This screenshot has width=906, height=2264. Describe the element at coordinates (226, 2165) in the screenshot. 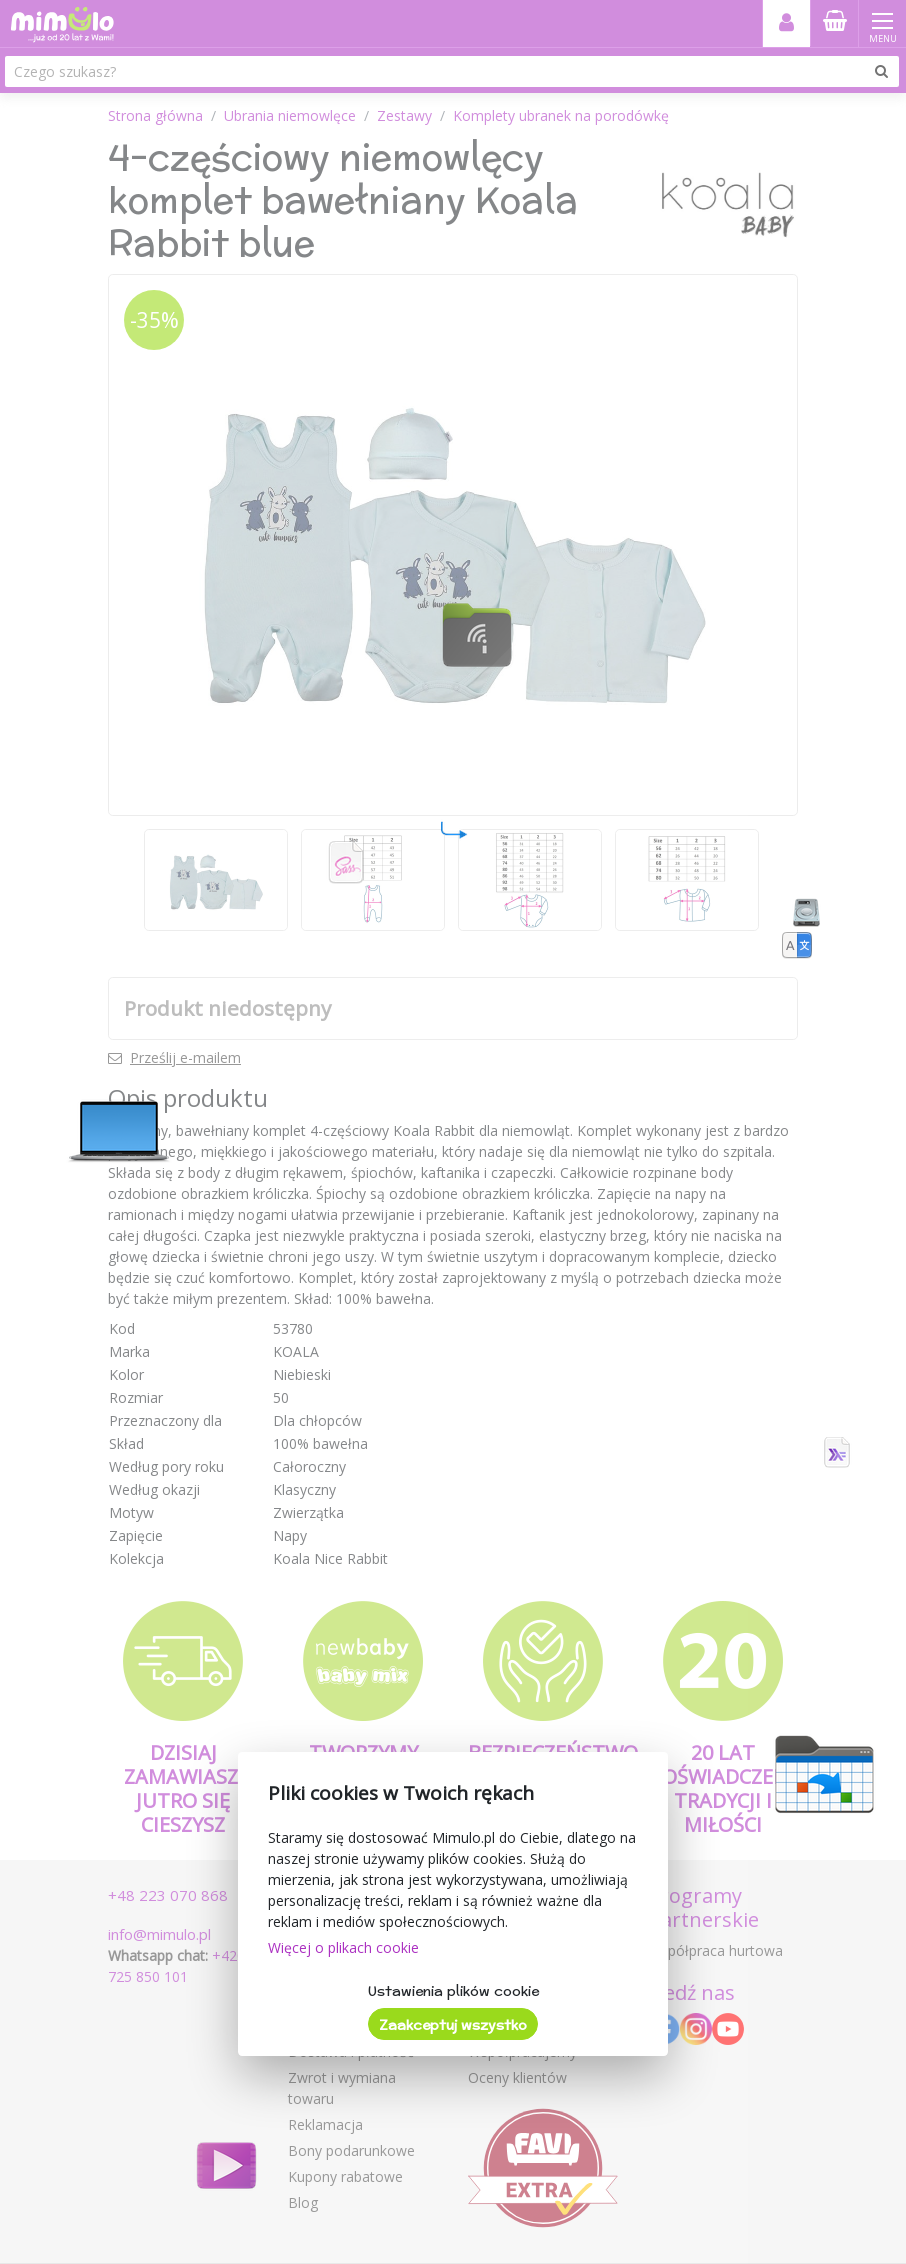

I see `open the GNOME Videos (Totem) media player` at that location.